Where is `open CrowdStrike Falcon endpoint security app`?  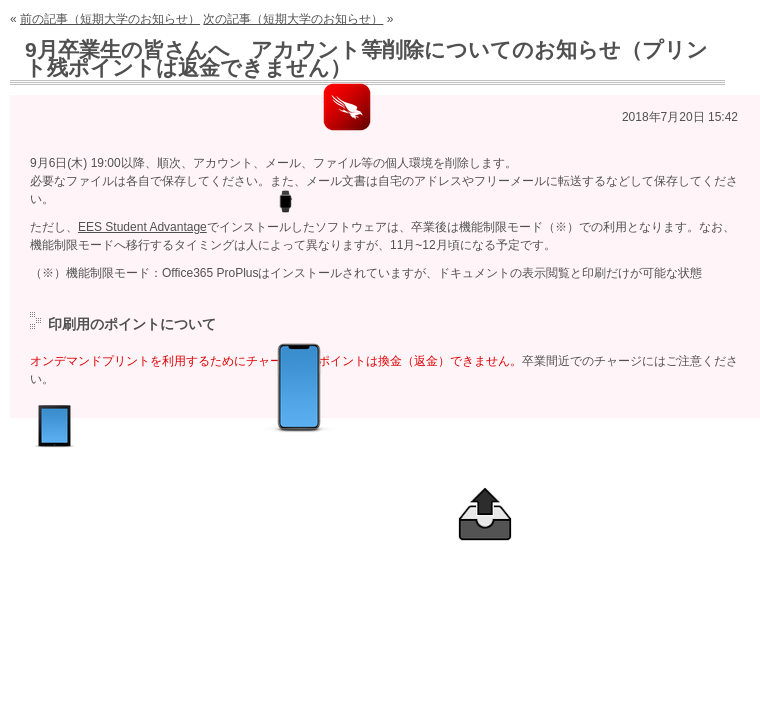 open CrowdStrike Falcon endpoint security app is located at coordinates (347, 107).